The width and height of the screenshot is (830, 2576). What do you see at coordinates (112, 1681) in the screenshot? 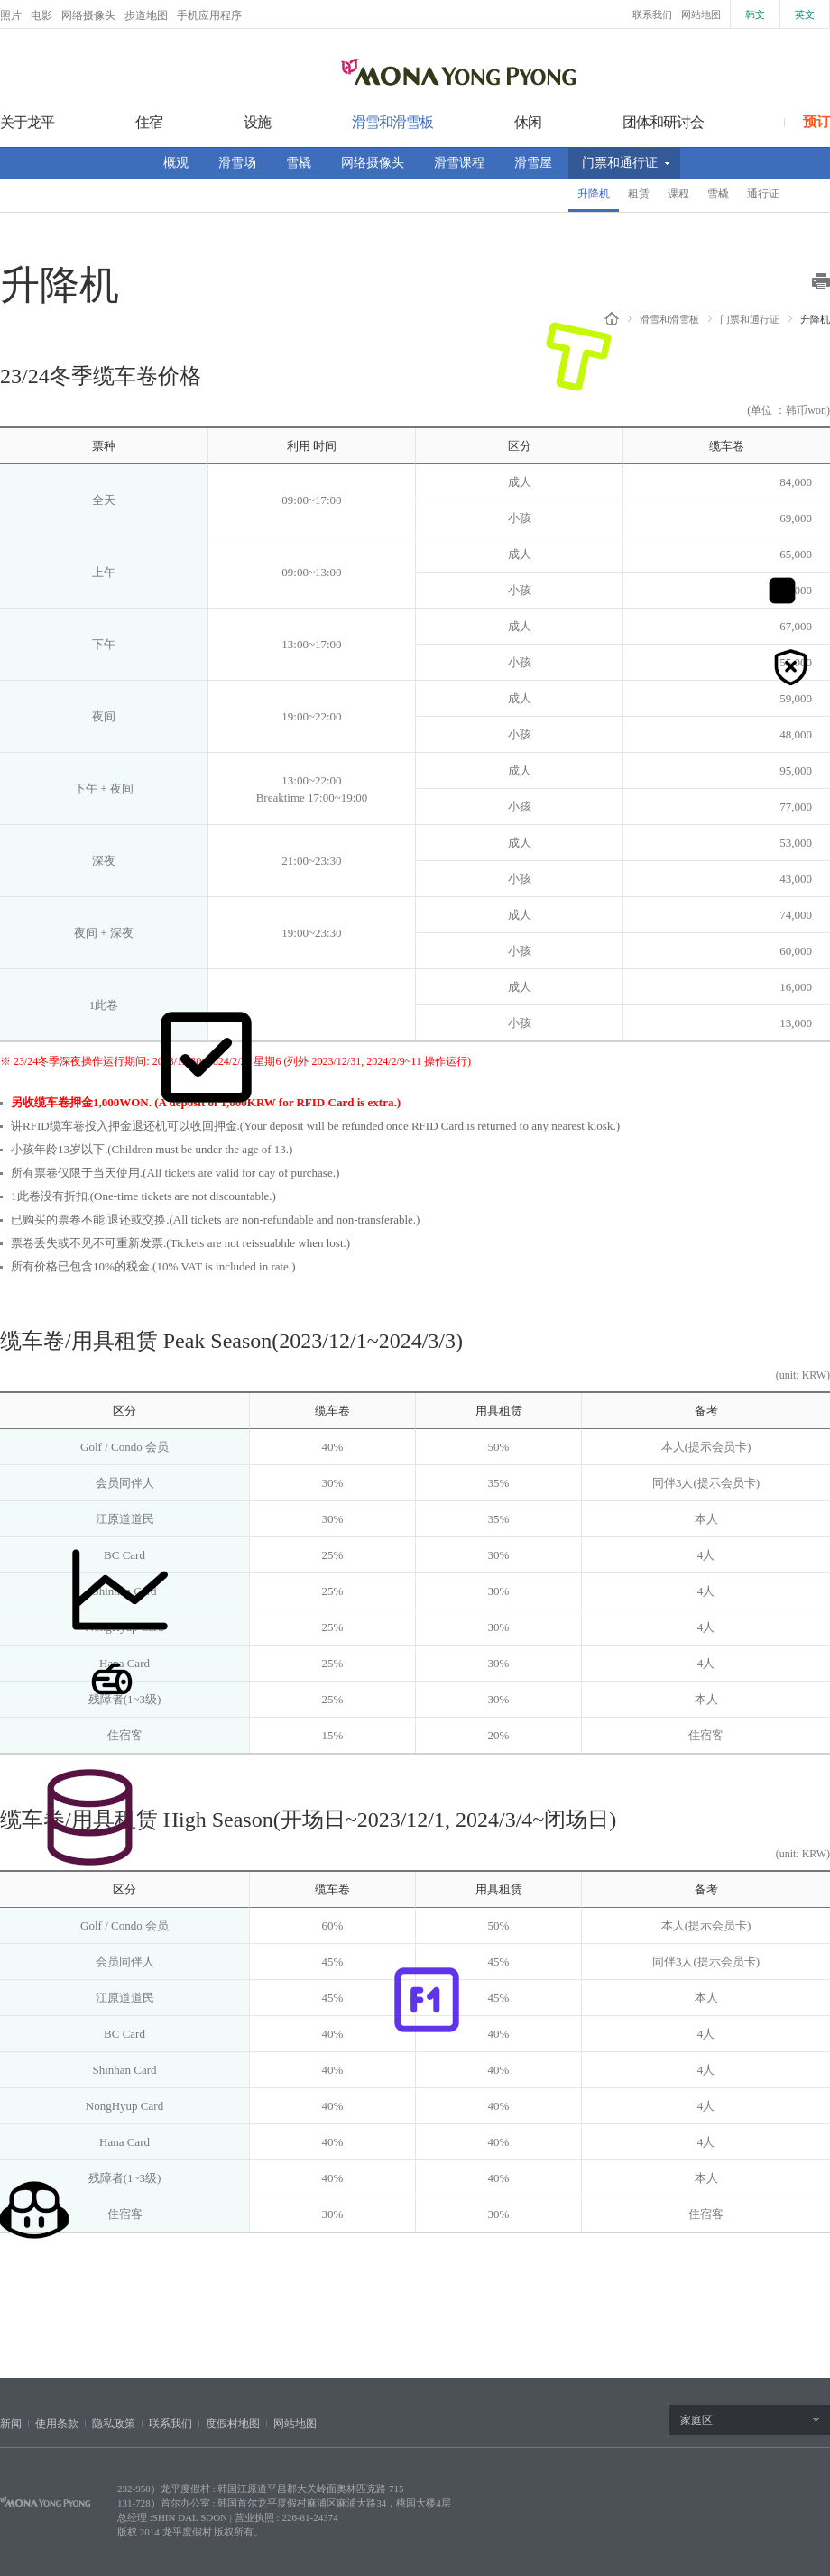
I see `view activity log or history` at bounding box center [112, 1681].